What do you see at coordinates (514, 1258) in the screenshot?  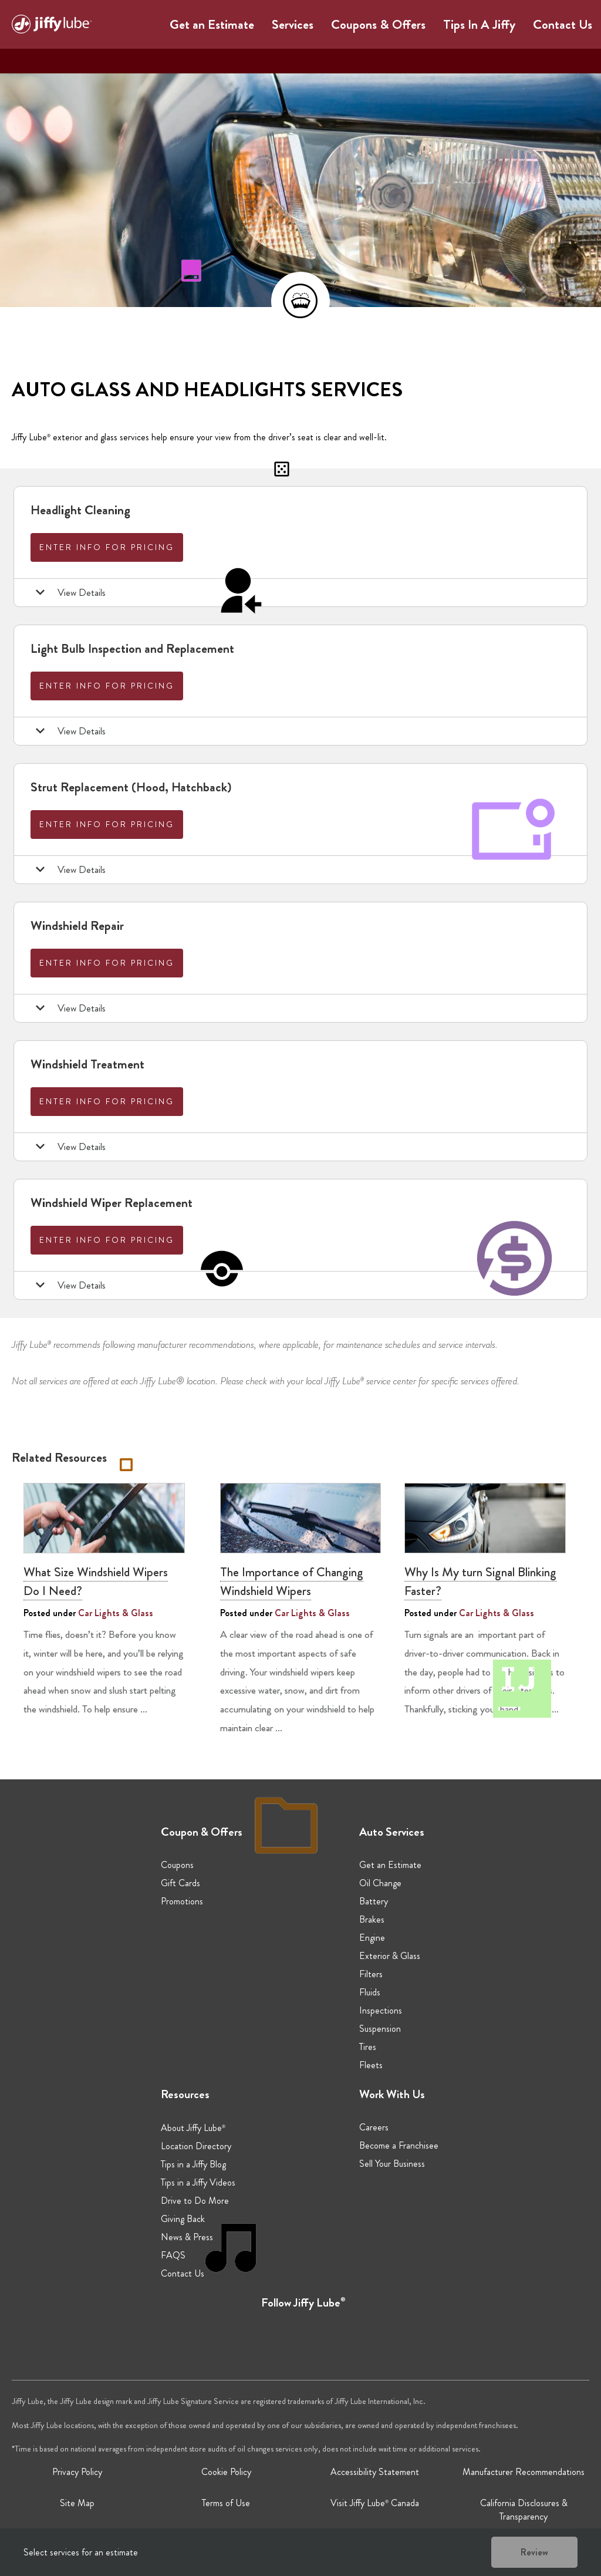 I see `request a refund for a purchase` at bounding box center [514, 1258].